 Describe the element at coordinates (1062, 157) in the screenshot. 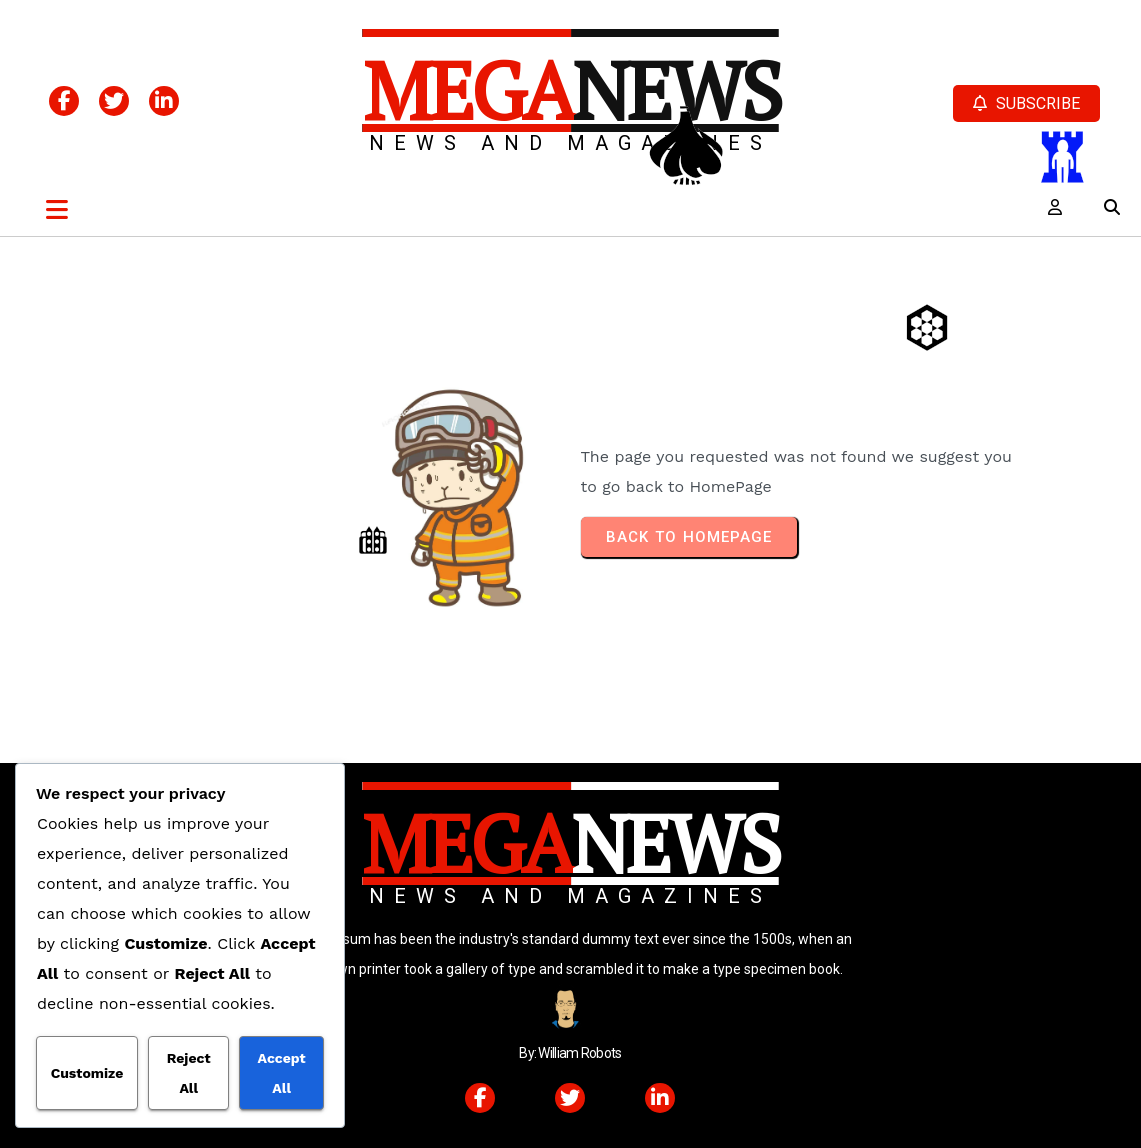

I see `access defensive structures or fortifications` at that location.